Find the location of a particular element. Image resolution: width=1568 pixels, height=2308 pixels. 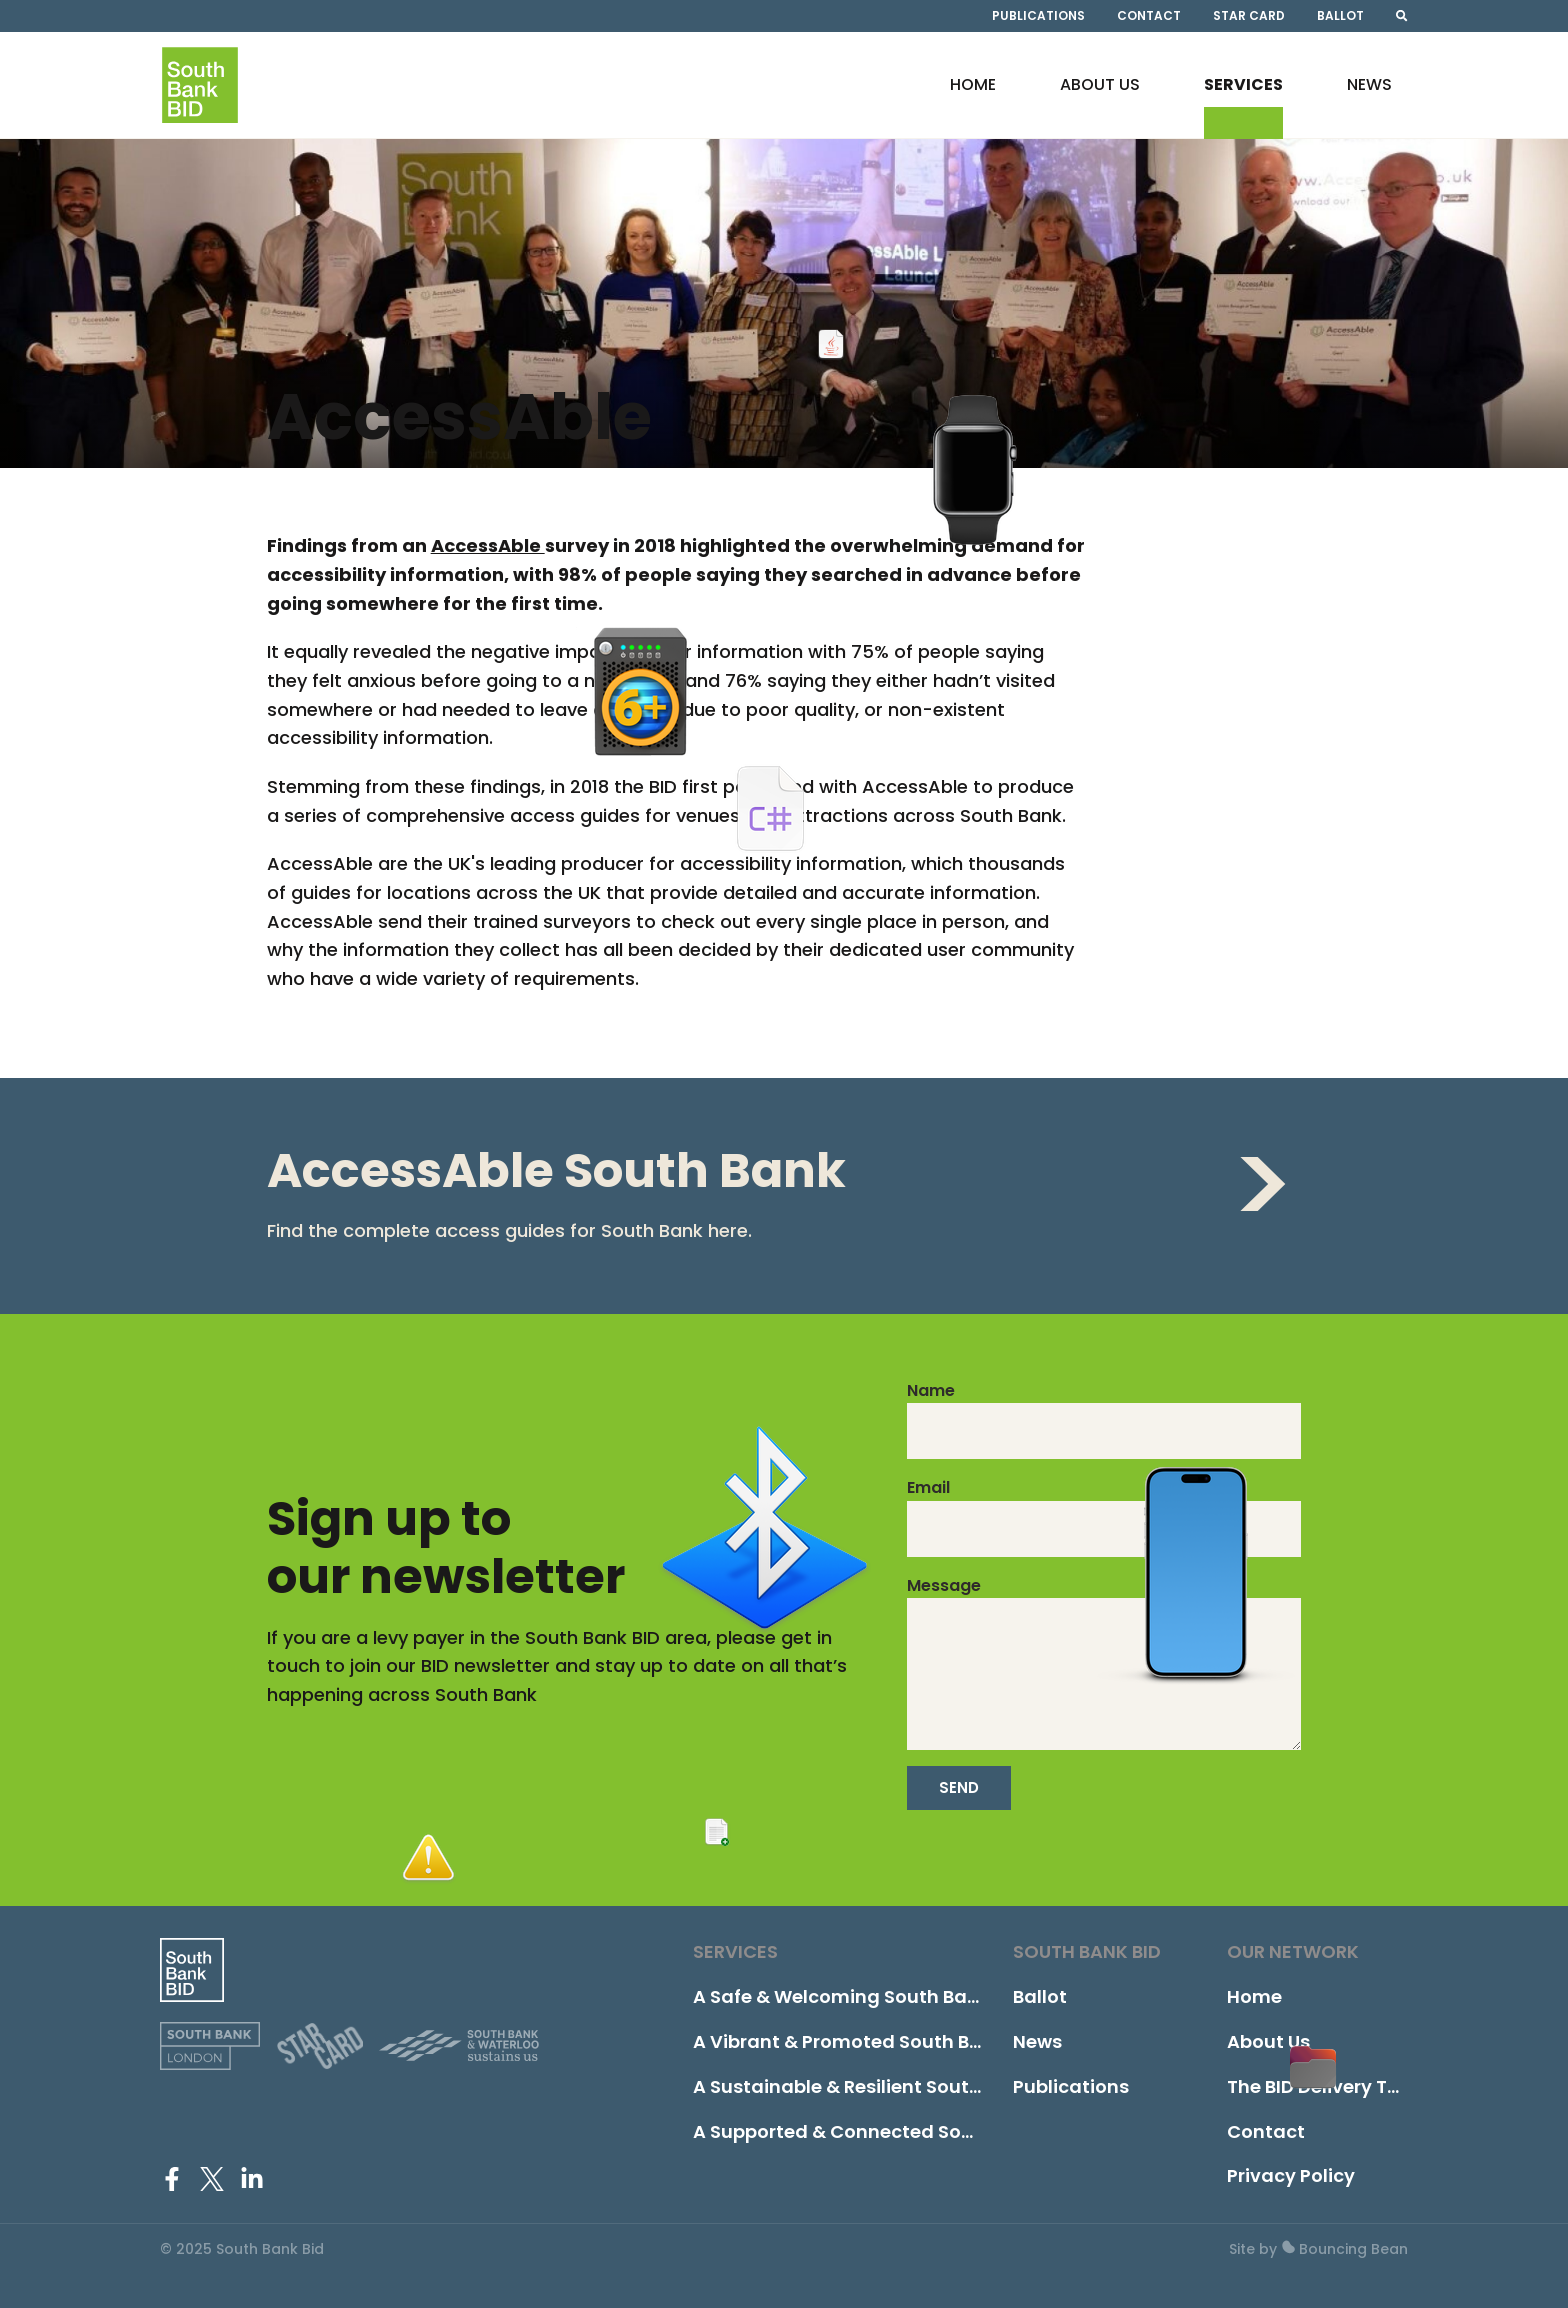

indicates a connected iPhone 14 Pro device is located at coordinates (1196, 1576).